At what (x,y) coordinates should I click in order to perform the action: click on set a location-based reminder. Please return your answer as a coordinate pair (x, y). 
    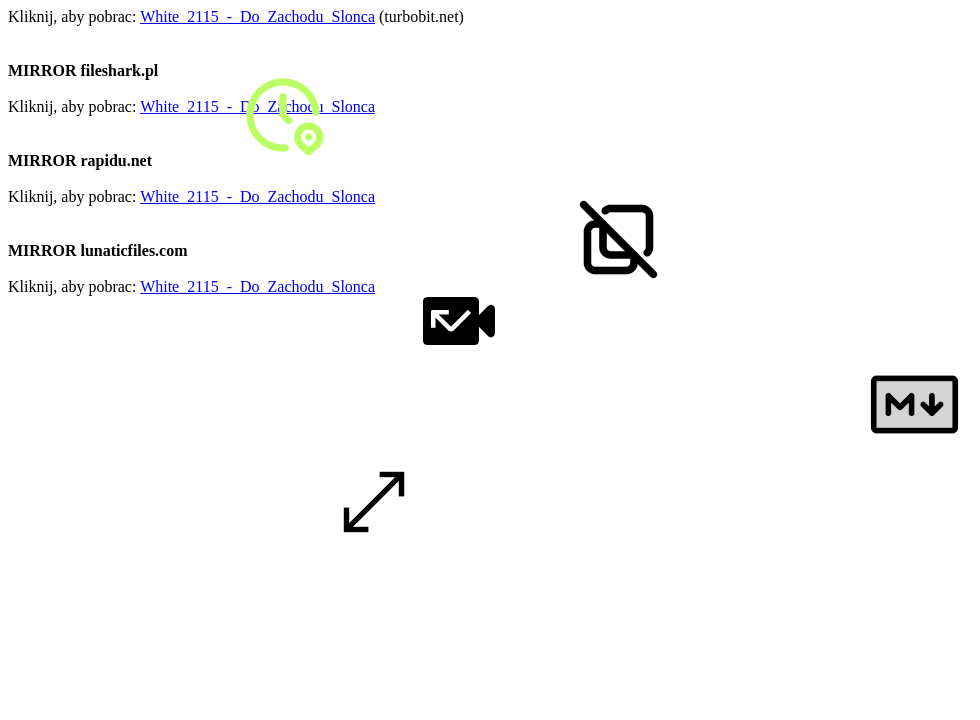
    Looking at the image, I should click on (283, 115).